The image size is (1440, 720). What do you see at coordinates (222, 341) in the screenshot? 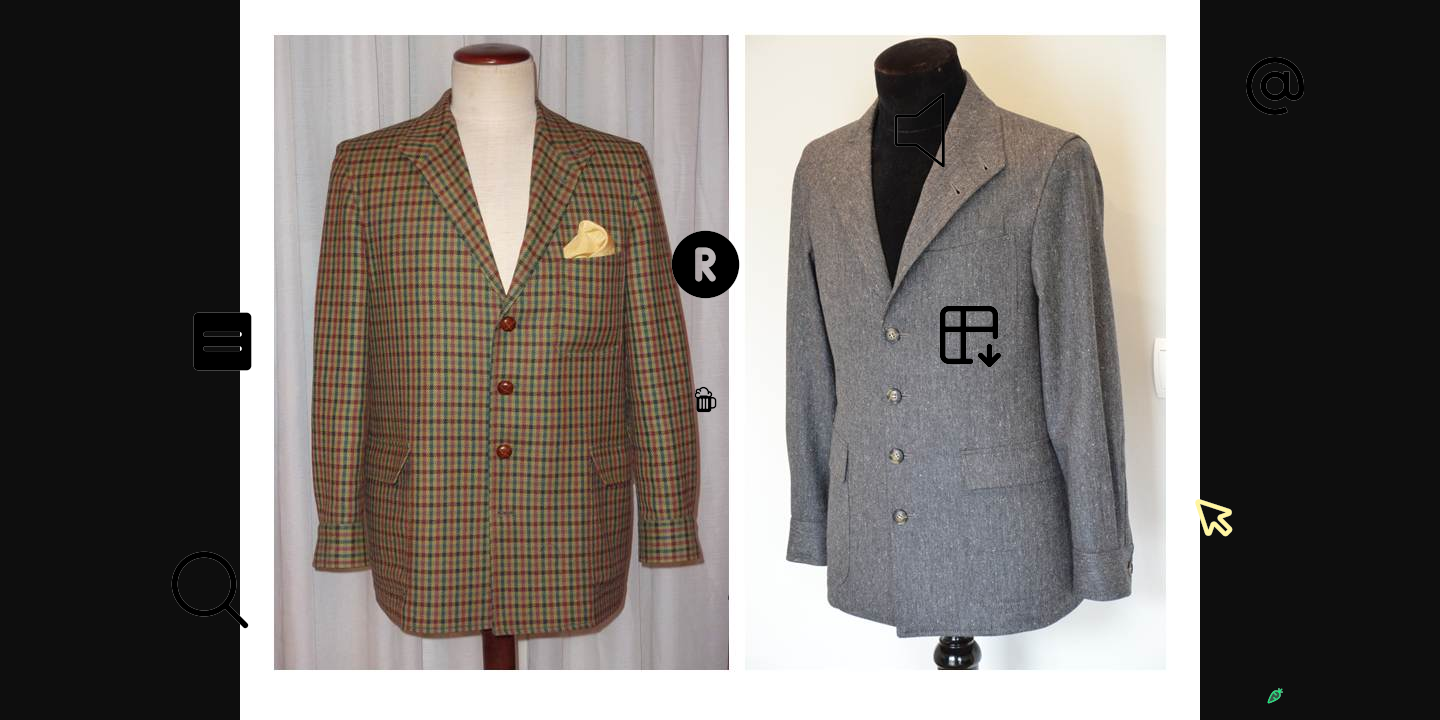
I see `indicates equality or comparison between values` at bounding box center [222, 341].